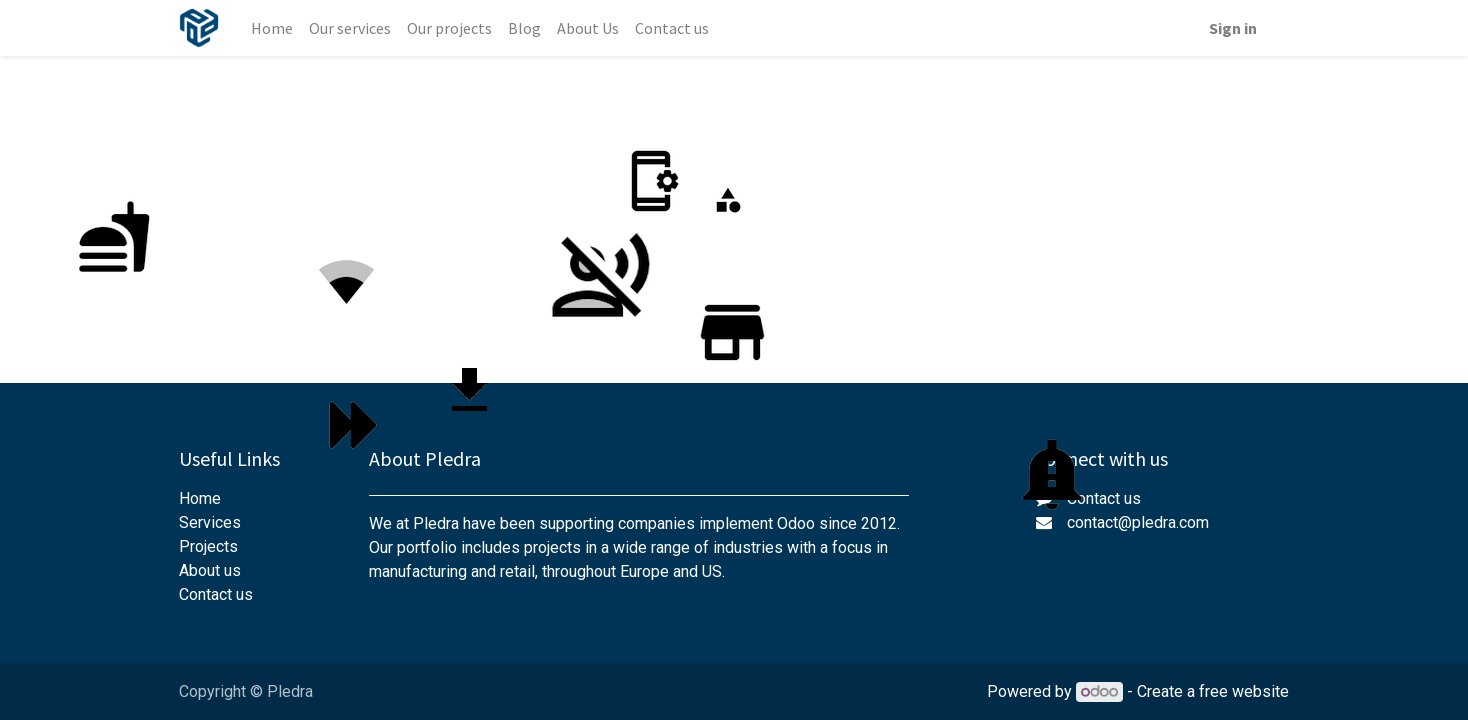 The height and width of the screenshot is (720, 1468). Describe the element at coordinates (651, 181) in the screenshot. I see `access app settings` at that location.